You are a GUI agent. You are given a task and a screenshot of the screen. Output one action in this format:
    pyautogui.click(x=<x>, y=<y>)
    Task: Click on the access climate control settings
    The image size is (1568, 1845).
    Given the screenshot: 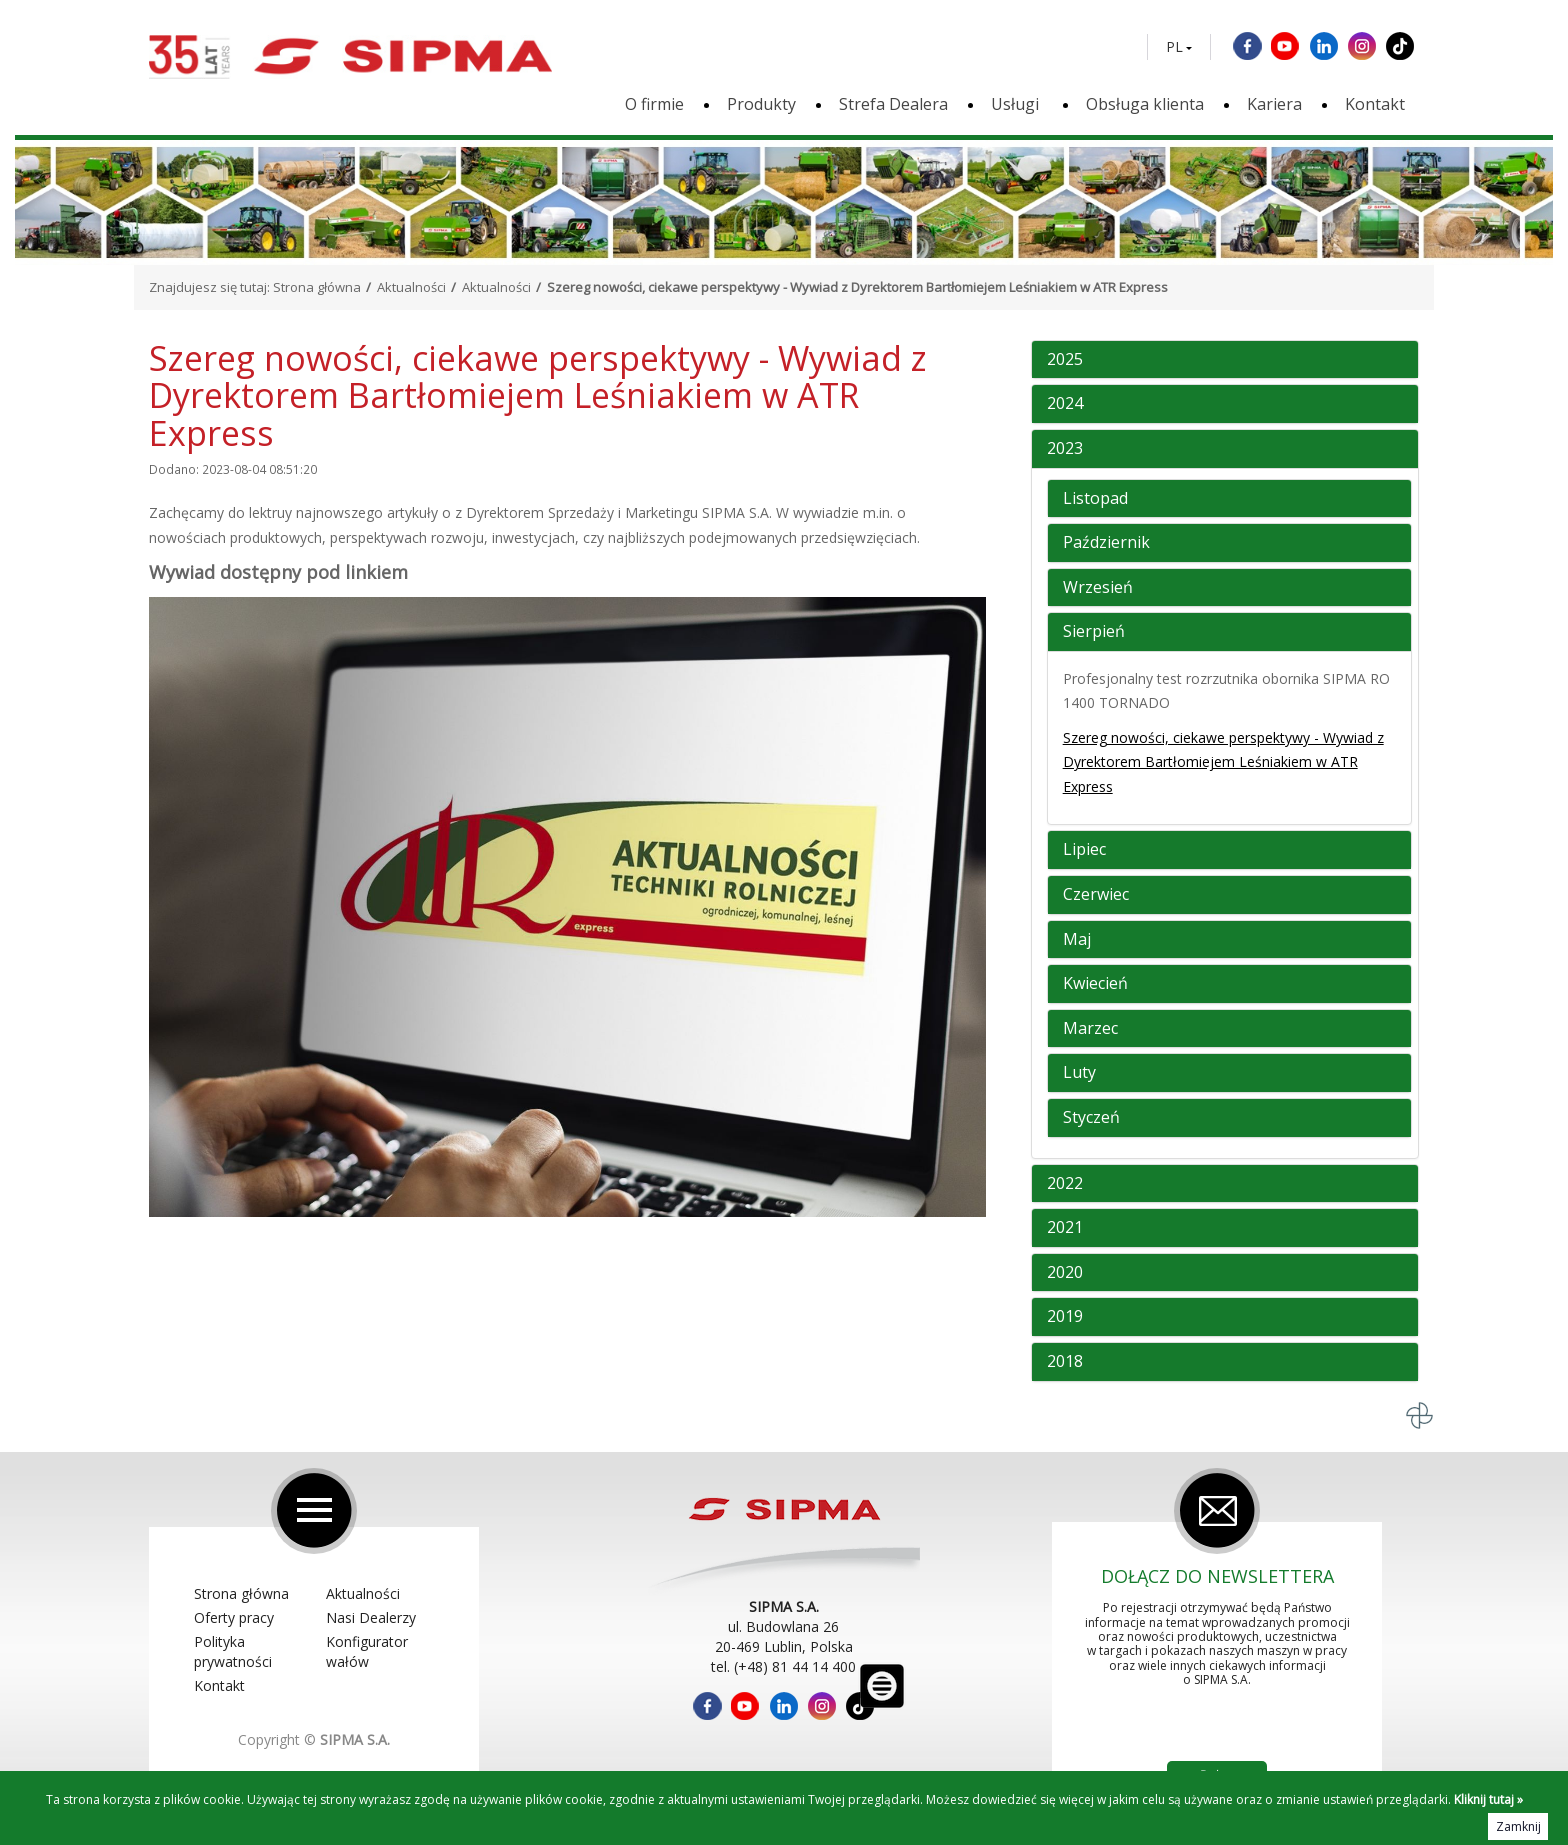 What is the action you would take?
    pyautogui.click(x=882, y=1686)
    